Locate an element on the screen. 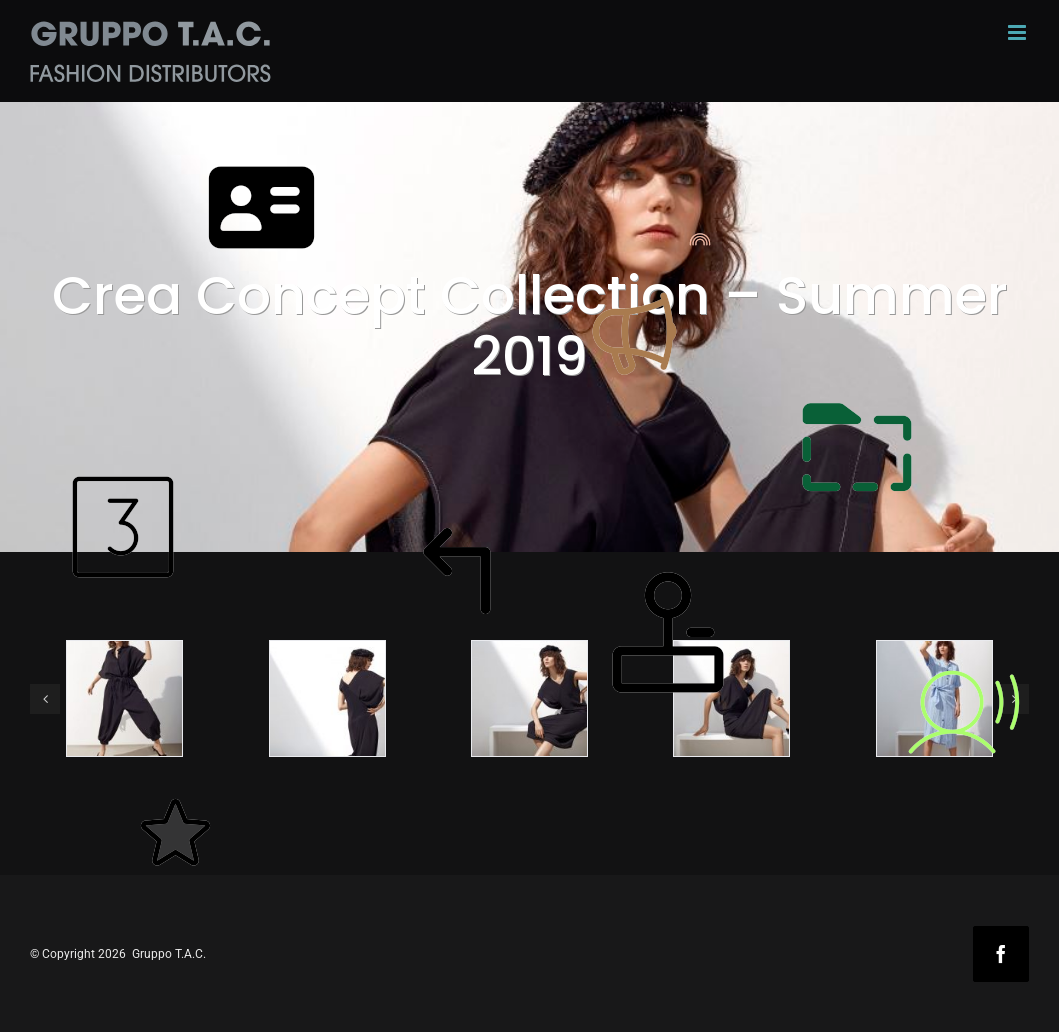  create a new folder is located at coordinates (857, 445).